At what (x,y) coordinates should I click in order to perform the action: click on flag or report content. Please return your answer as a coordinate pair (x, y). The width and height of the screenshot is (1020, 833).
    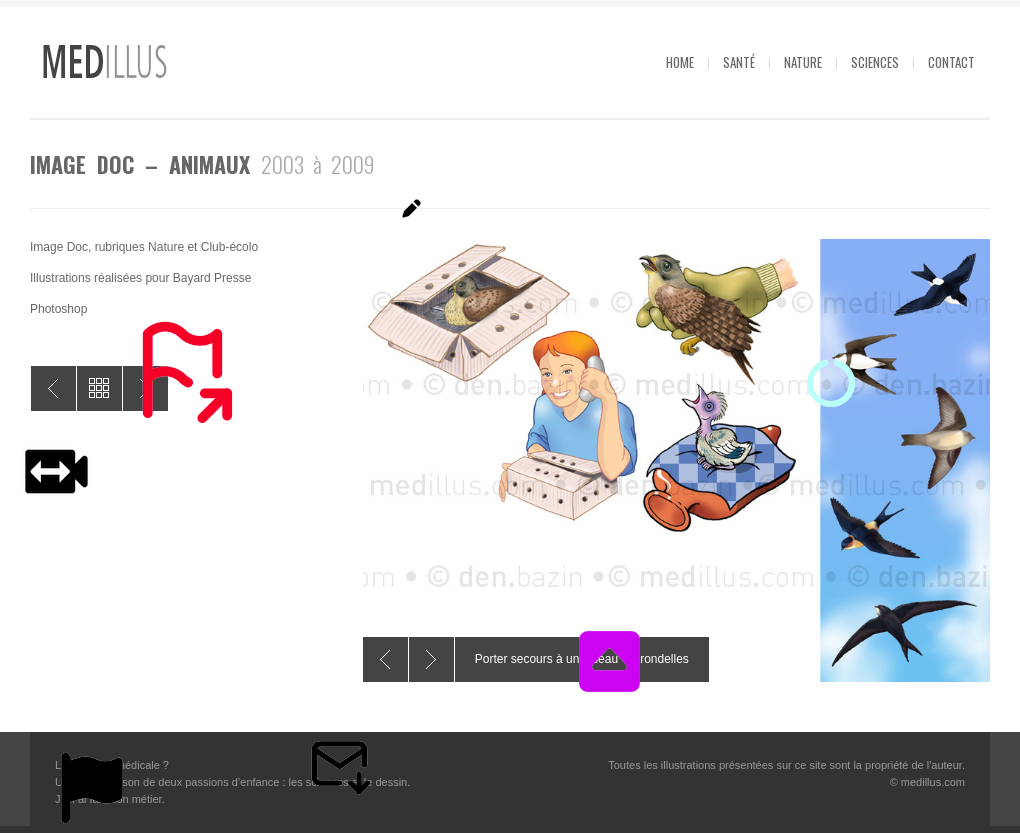
    Looking at the image, I should click on (92, 788).